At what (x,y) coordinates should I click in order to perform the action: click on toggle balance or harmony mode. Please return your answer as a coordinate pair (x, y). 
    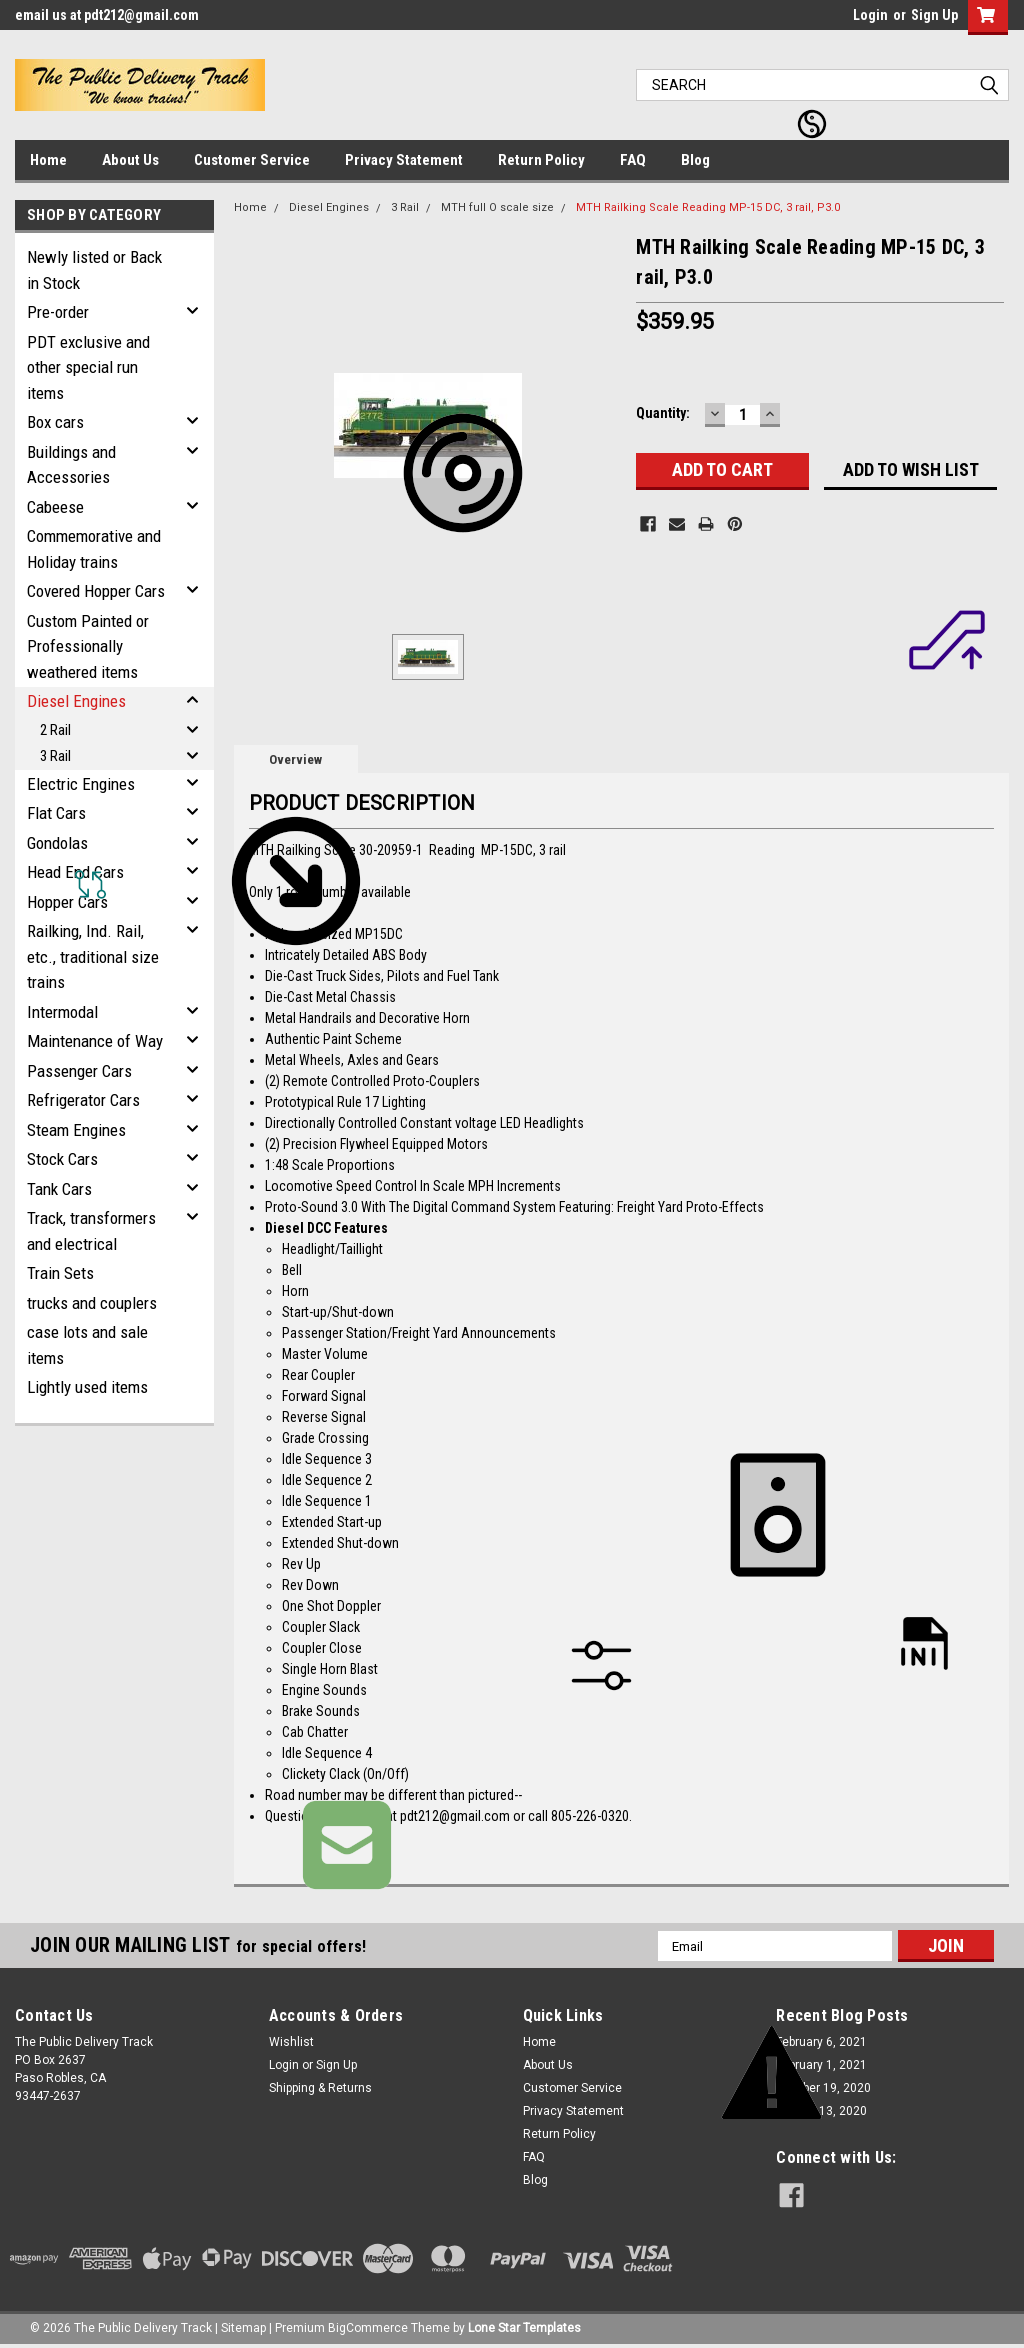
    Looking at the image, I should click on (812, 124).